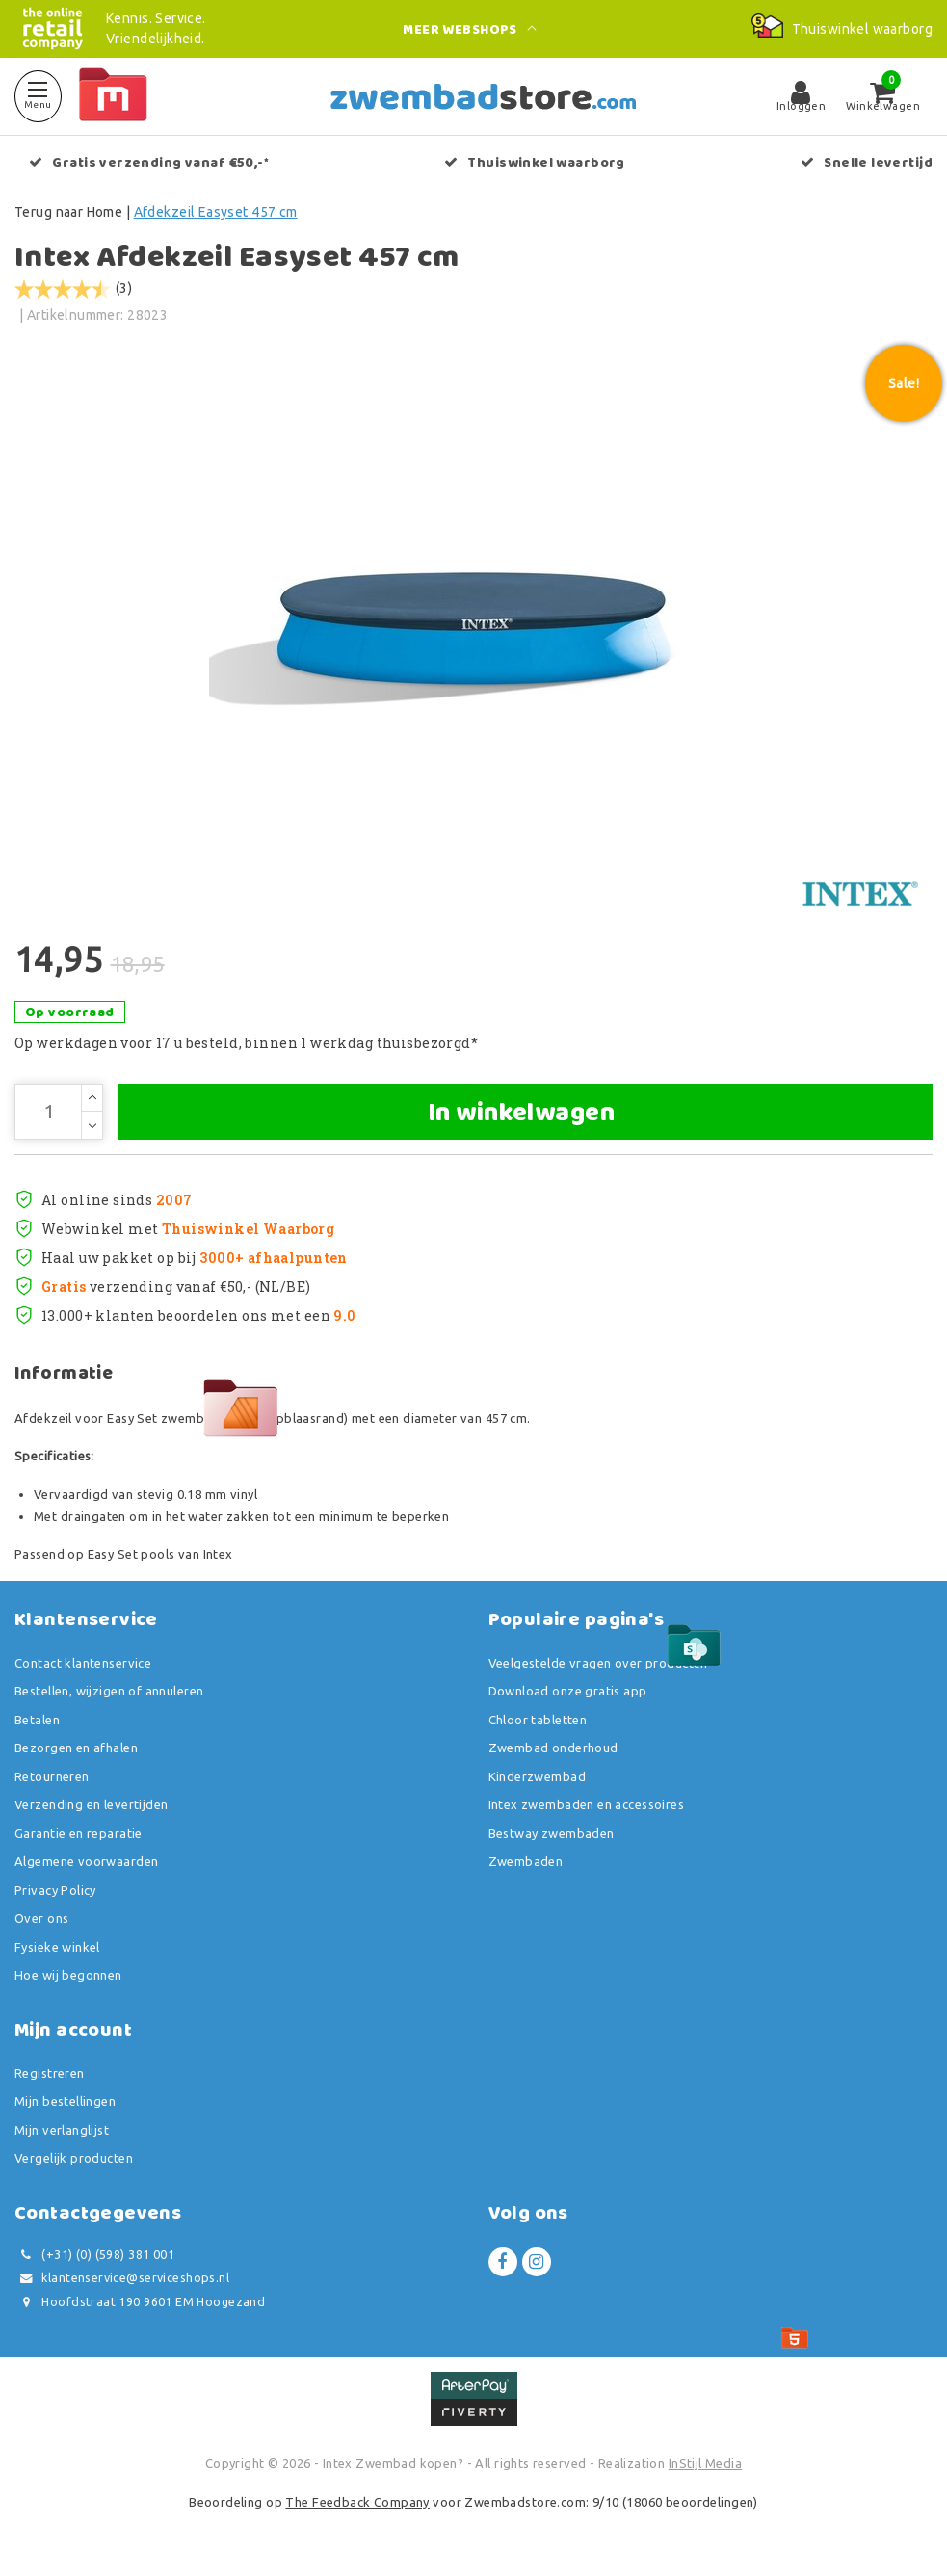  I want to click on folder containing Quixel Megascans assets, so click(113, 96).